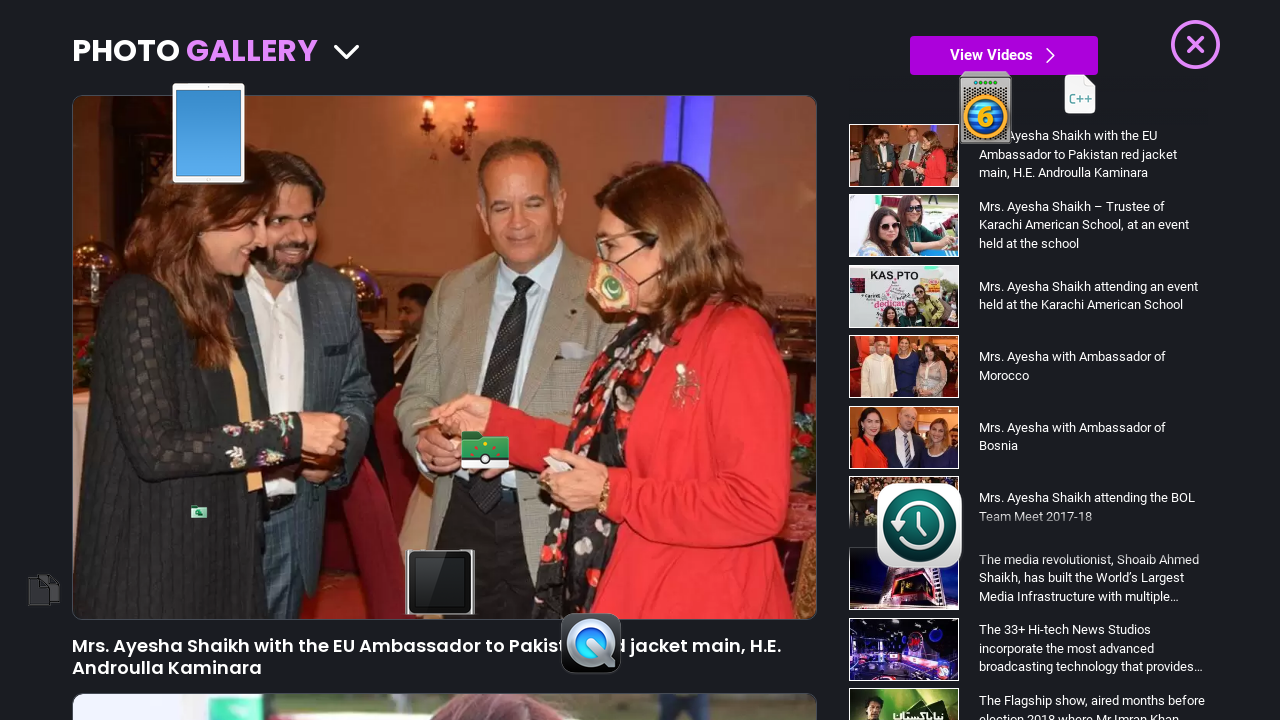 The width and height of the screenshot is (1280, 720). I want to click on open pokémon friend ball themed folder, so click(485, 451).